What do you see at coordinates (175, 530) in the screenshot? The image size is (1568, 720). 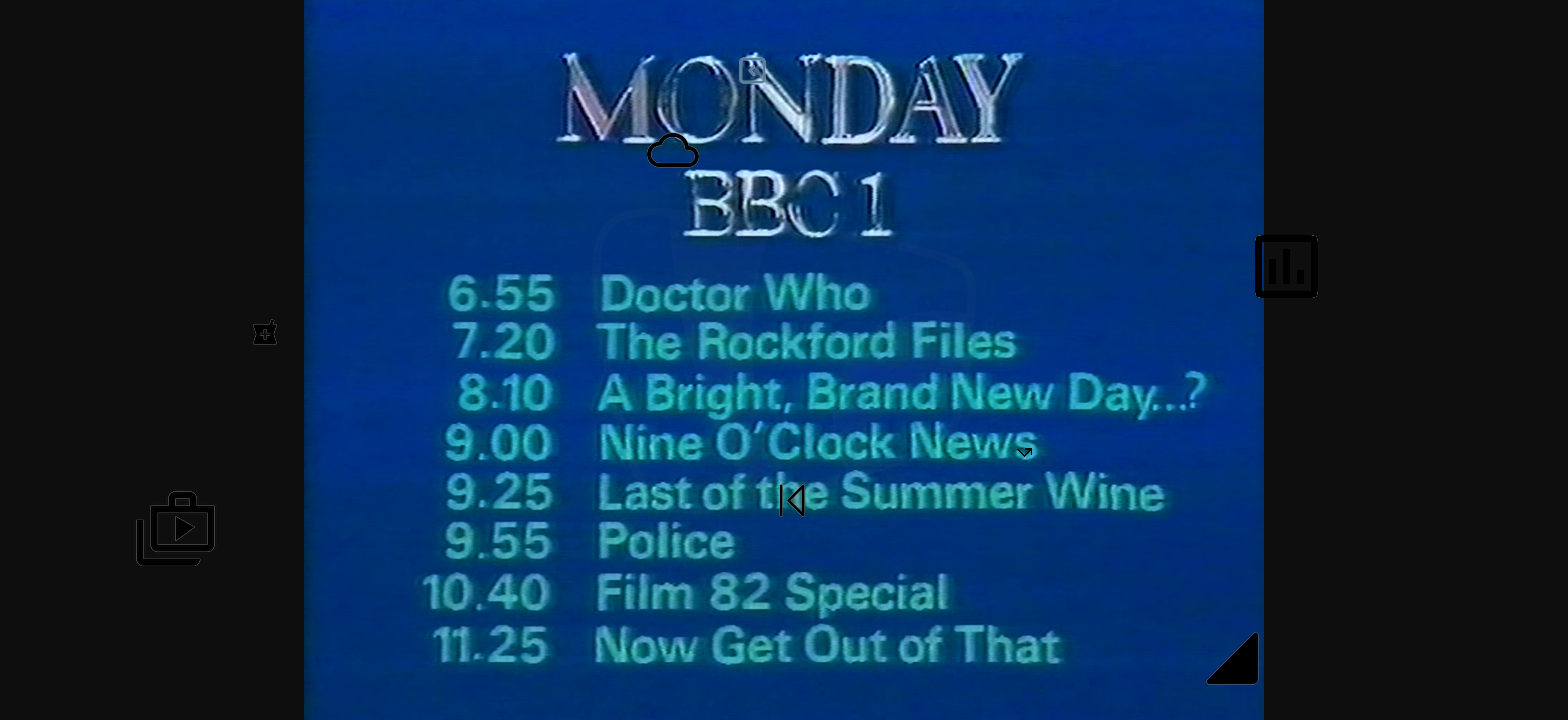 I see `view purchased media or content` at bounding box center [175, 530].